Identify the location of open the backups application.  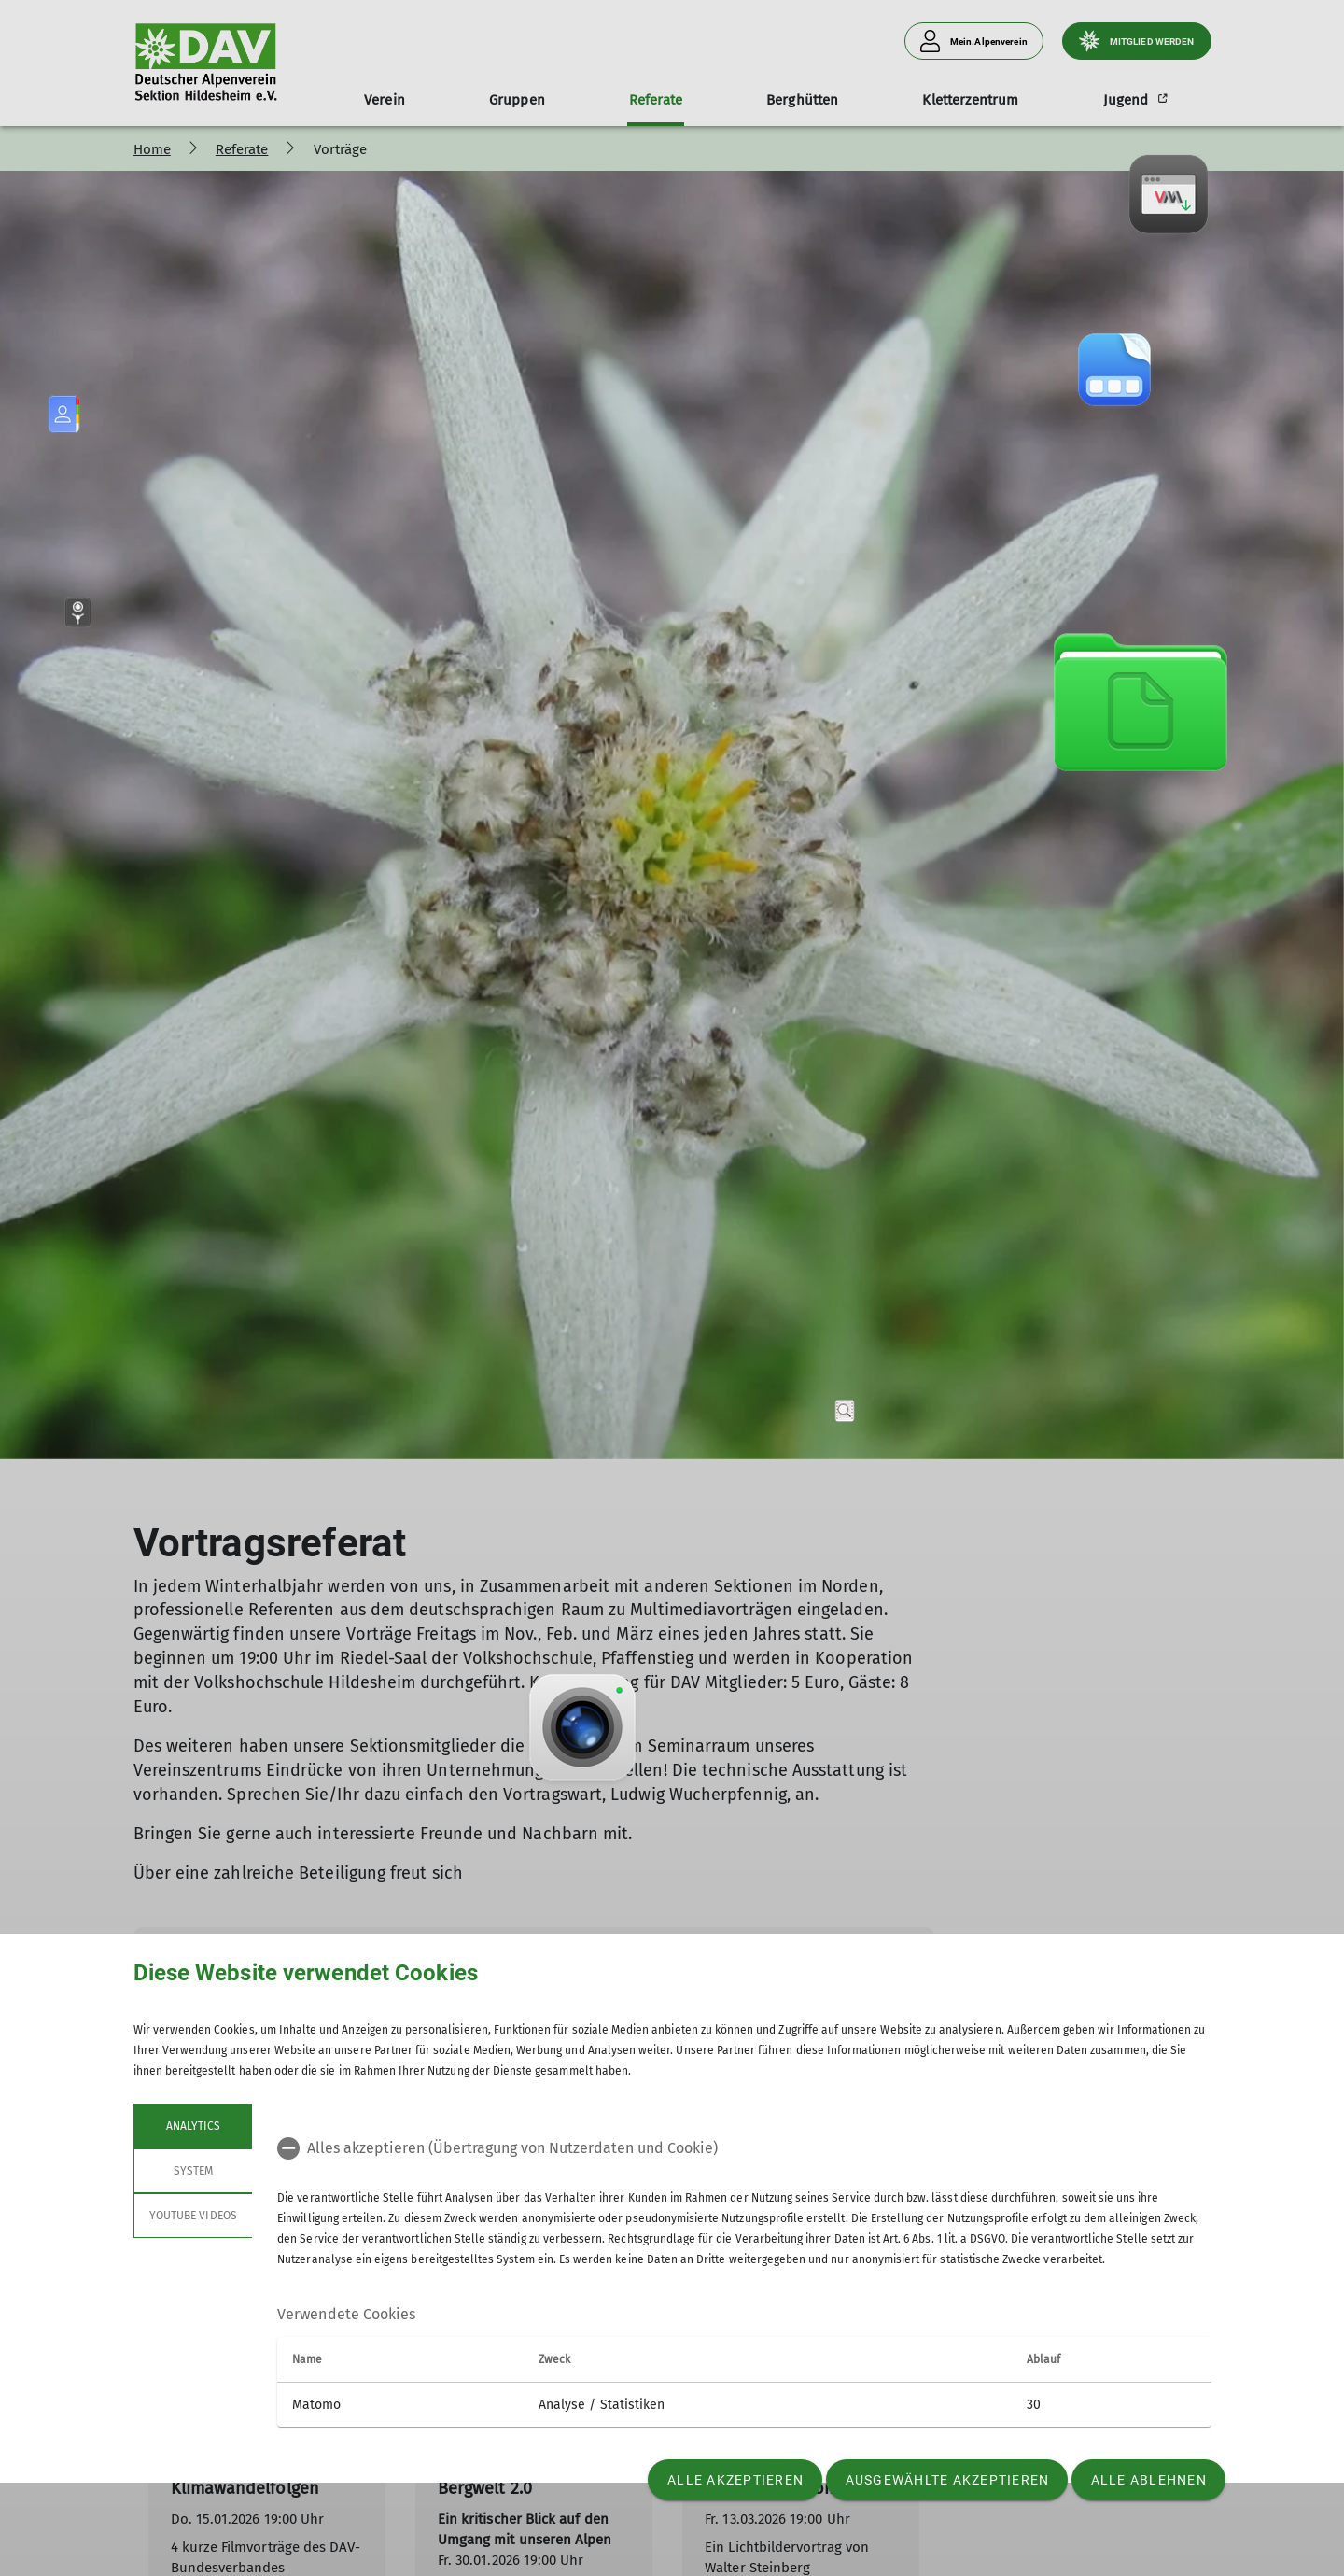
(77, 612).